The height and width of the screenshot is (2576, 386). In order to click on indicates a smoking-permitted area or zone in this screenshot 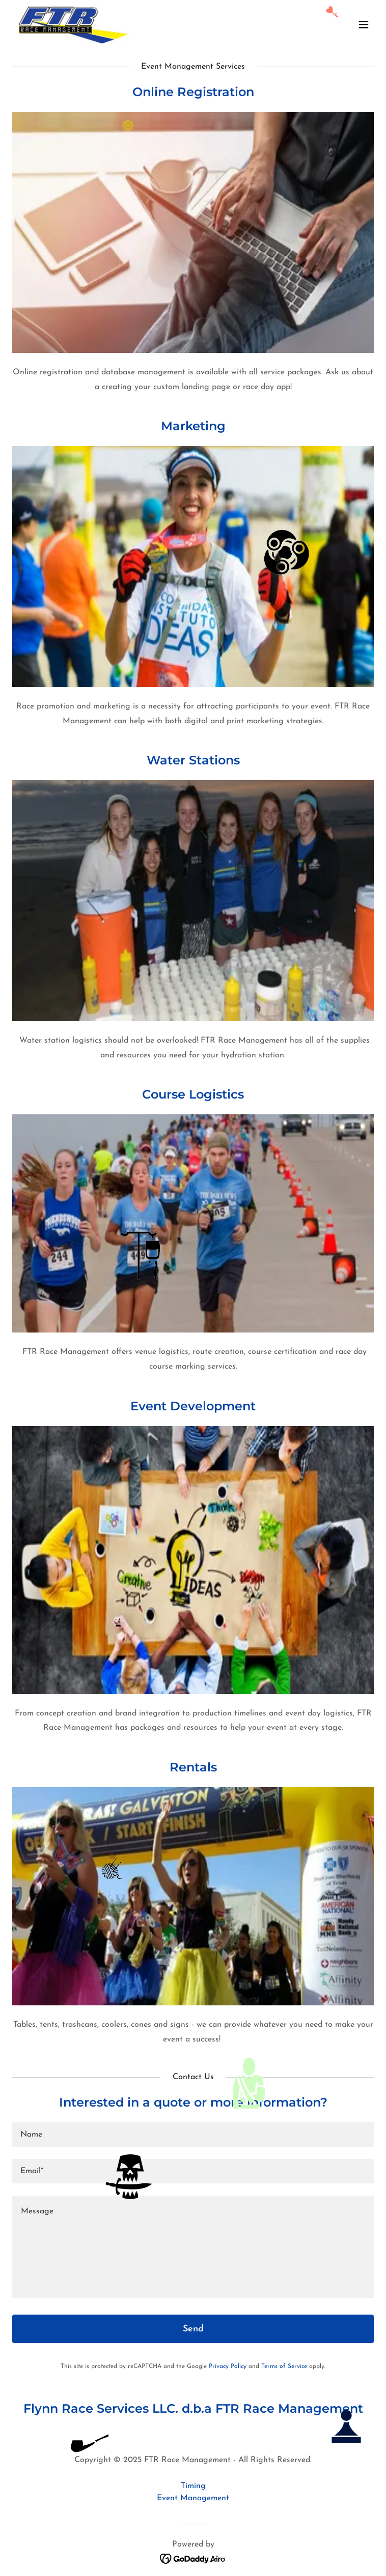, I will do `click(90, 2443)`.